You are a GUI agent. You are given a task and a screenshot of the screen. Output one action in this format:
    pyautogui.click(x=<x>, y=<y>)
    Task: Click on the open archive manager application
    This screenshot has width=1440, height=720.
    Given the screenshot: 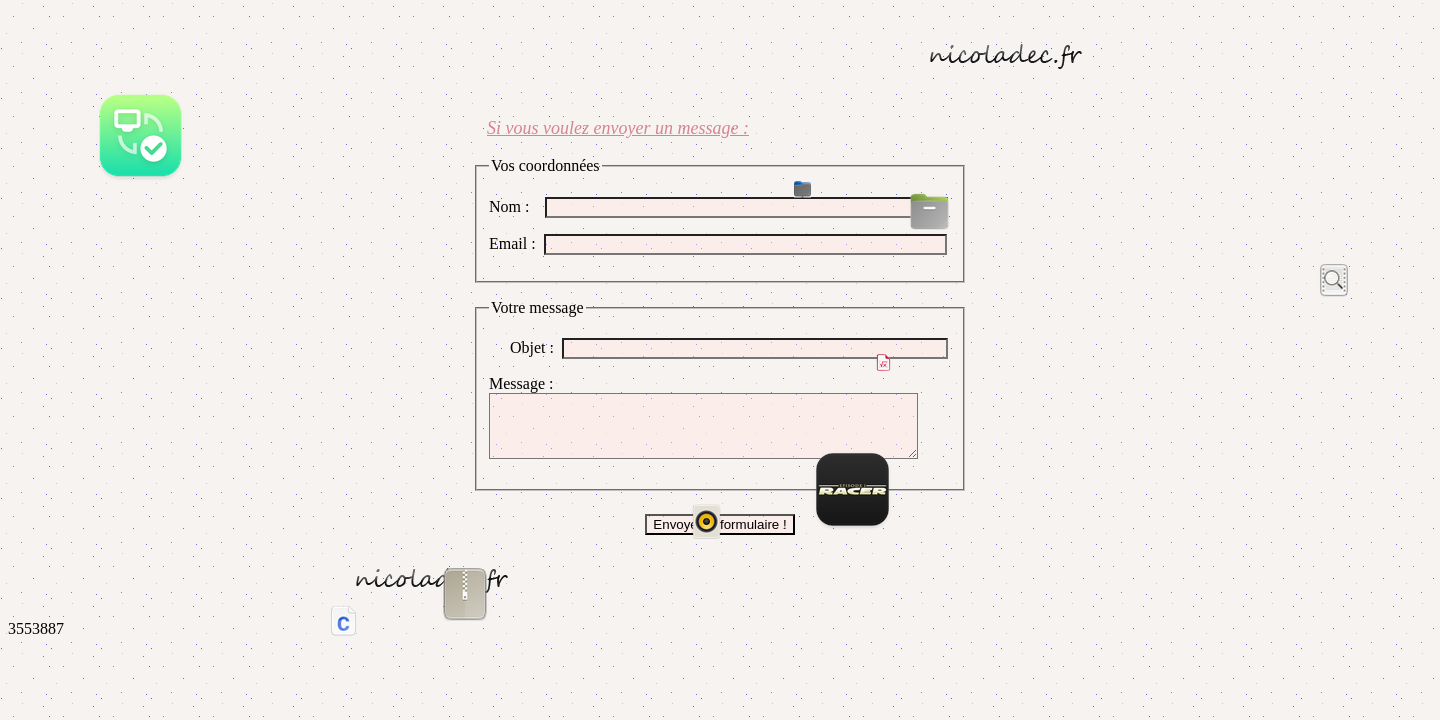 What is the action you would take?
    pyautogui.click(x=465, y=594)
    